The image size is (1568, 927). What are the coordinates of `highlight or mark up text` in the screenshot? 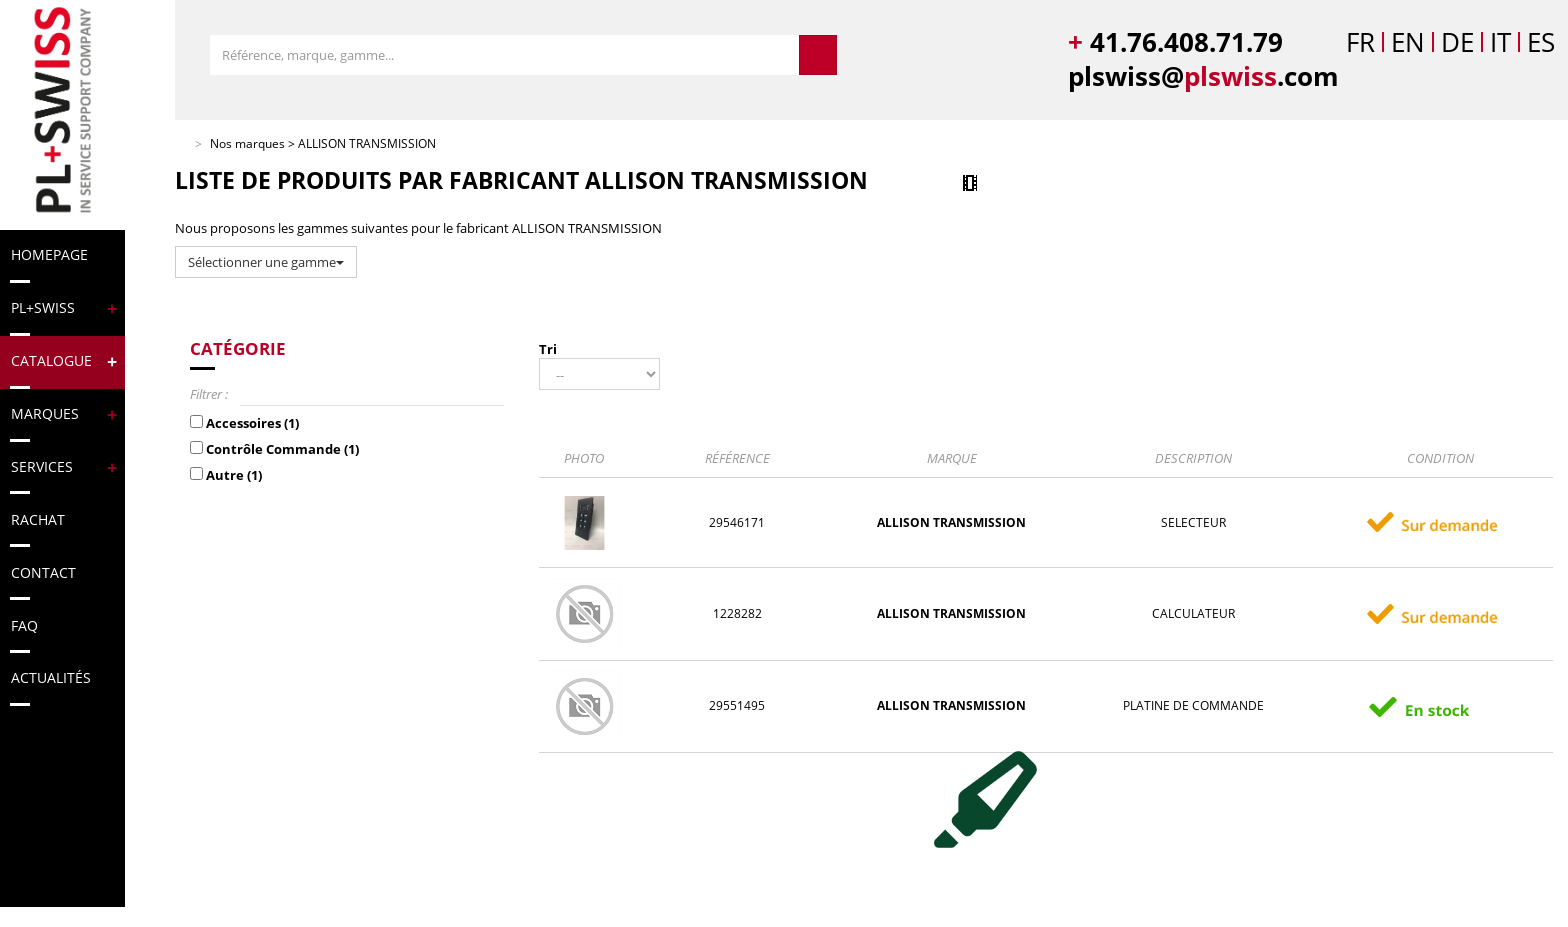 It's located at (988, 799).